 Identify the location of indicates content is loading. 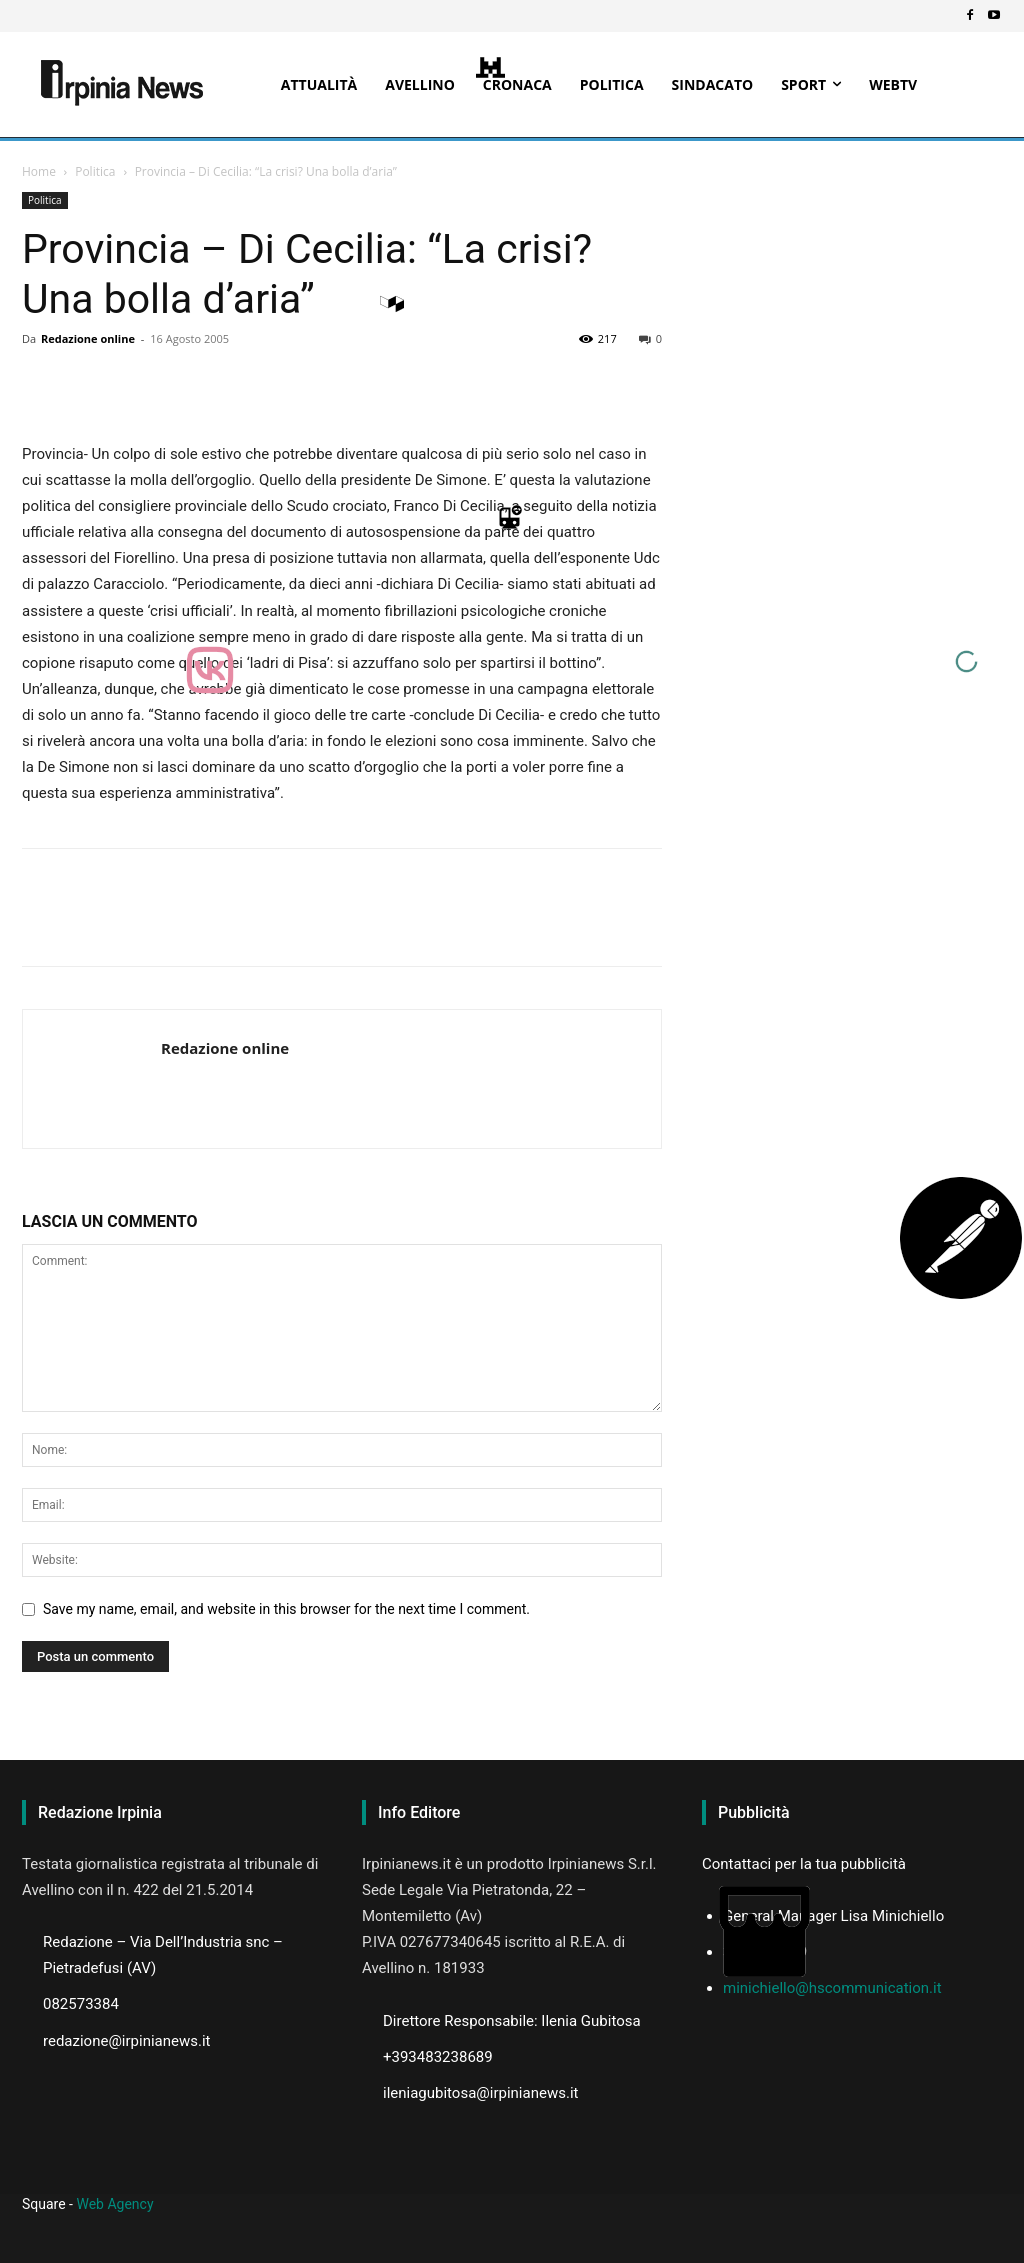
(966, 661).